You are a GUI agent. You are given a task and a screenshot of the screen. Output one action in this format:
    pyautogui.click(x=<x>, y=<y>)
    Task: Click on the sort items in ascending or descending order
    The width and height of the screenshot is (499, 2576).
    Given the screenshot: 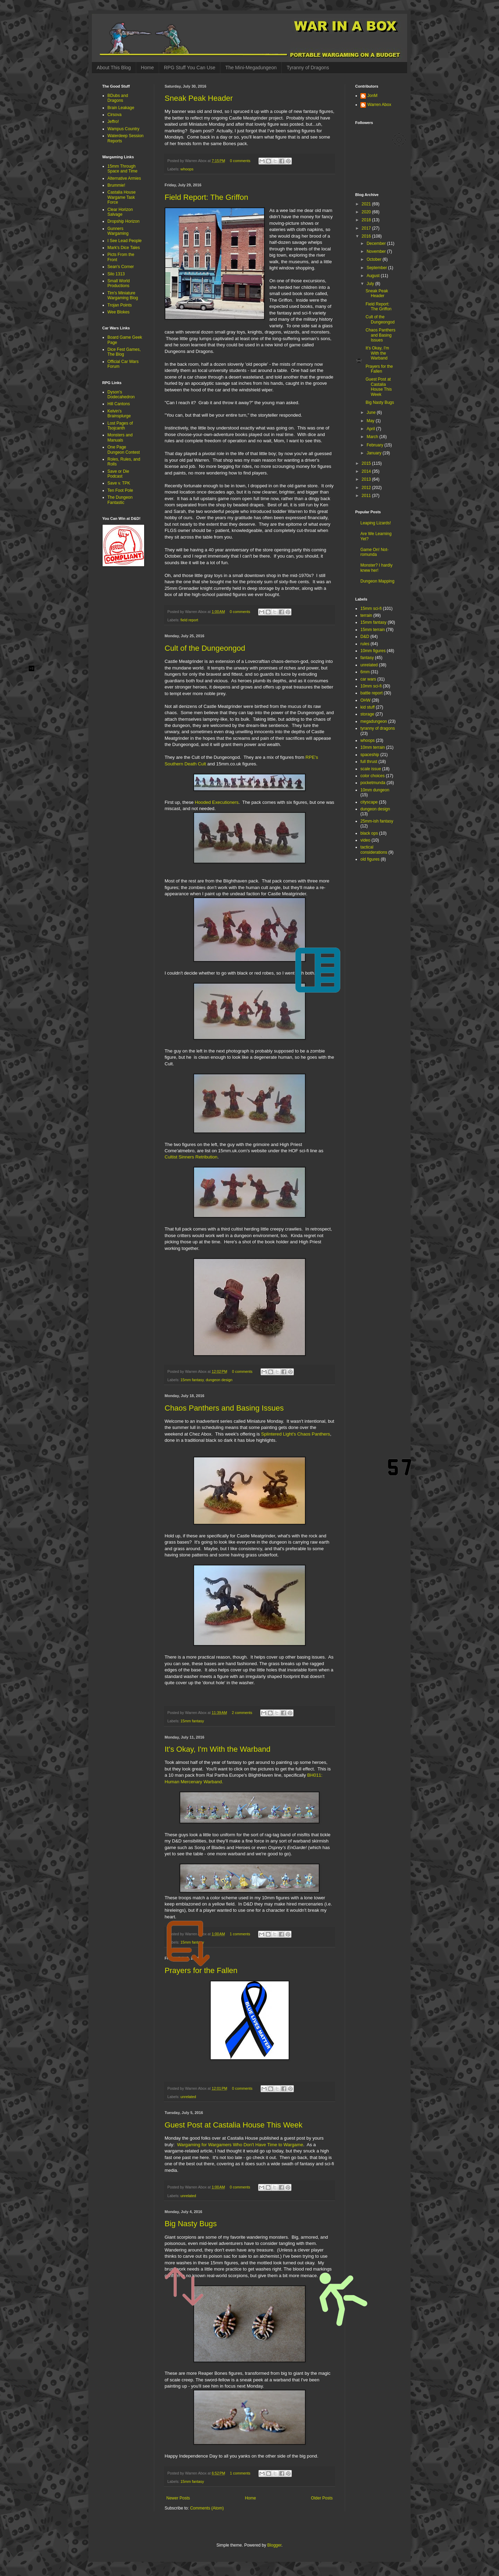 What is the action you would take?
    pyautogui.click(x=184, y=2286)
    